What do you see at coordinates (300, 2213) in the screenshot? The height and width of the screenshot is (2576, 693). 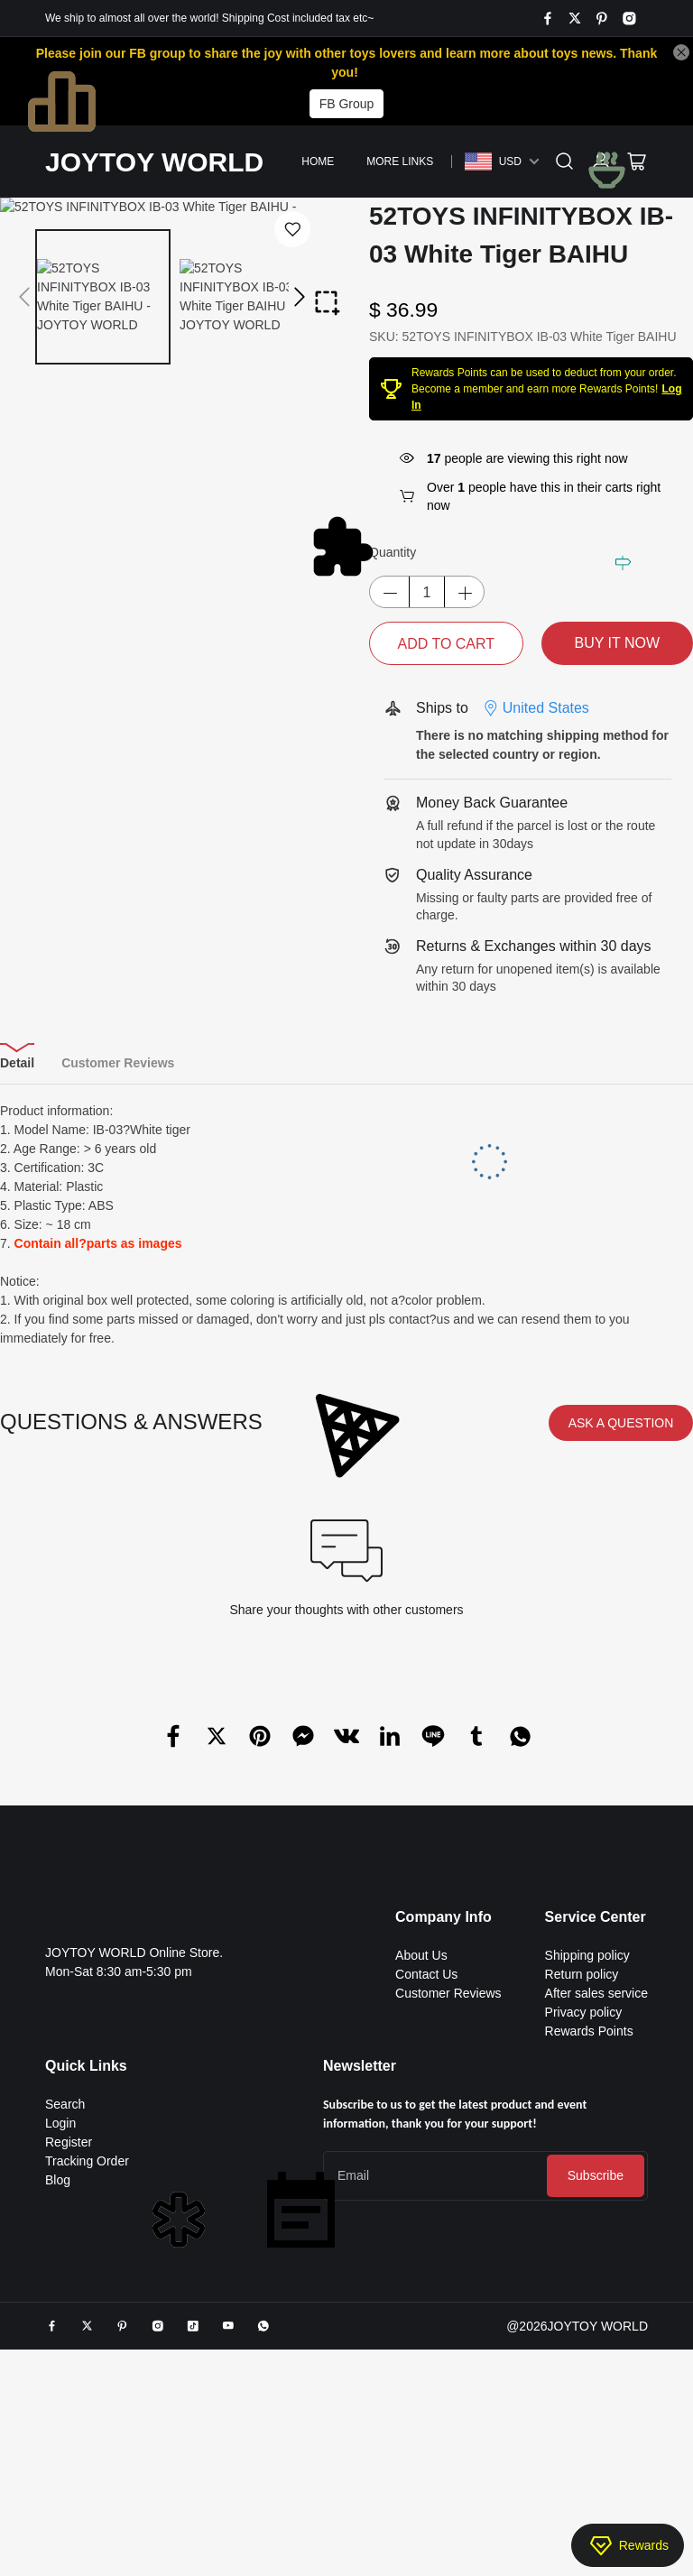 I see `view event details or notes` at bounding box center [300, 2213].